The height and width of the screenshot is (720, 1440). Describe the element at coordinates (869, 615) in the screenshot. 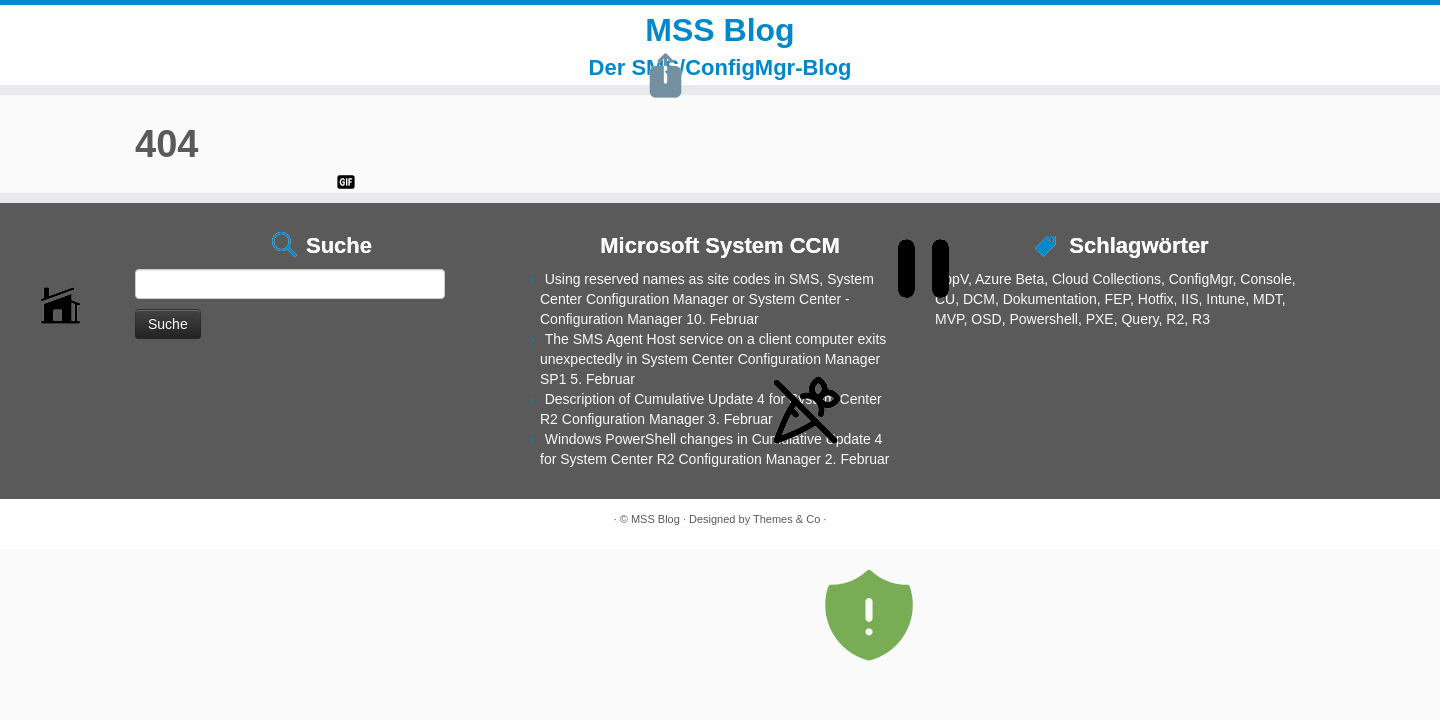

I see `security warning or alert detected` at that location.